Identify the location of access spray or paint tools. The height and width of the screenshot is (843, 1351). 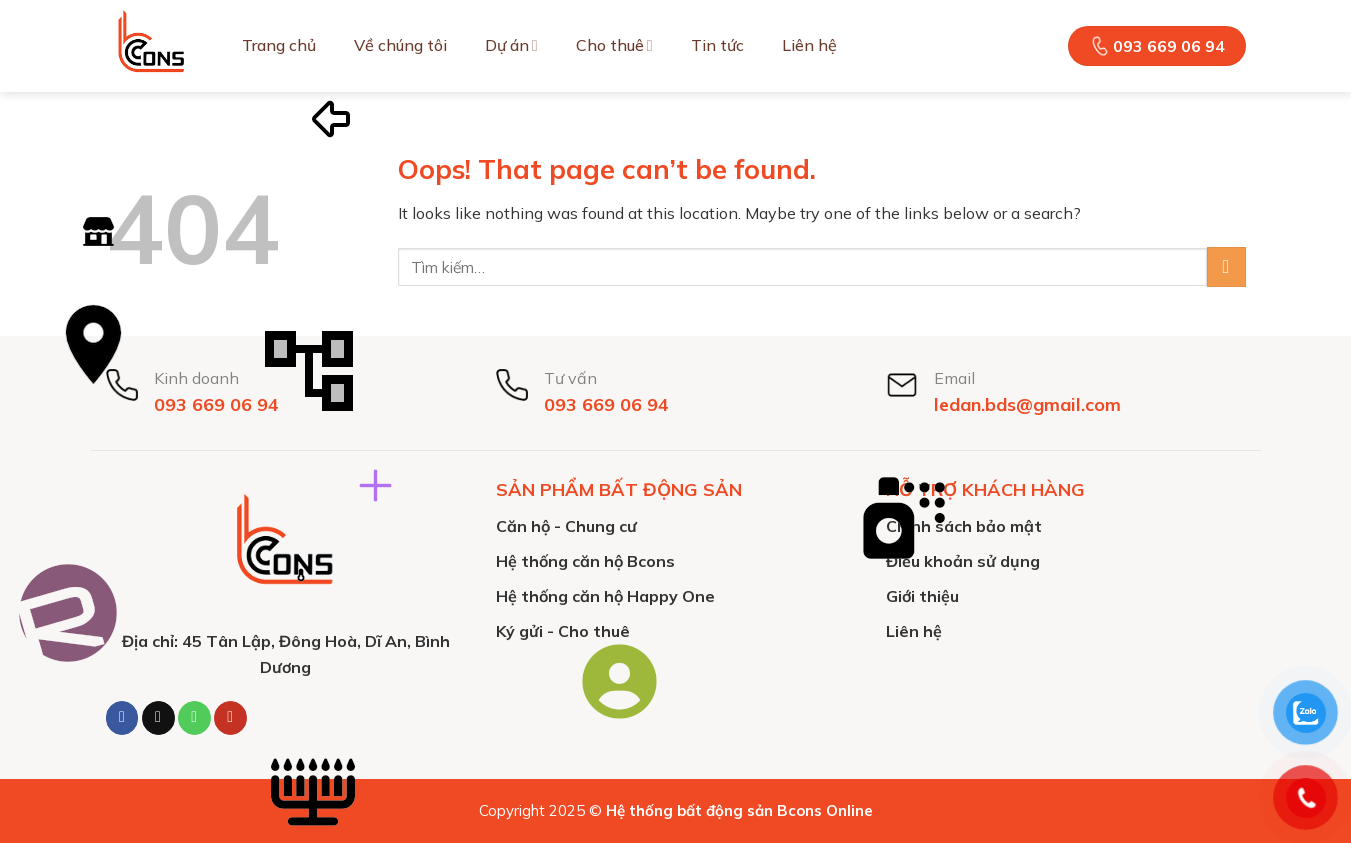
(899, 518).